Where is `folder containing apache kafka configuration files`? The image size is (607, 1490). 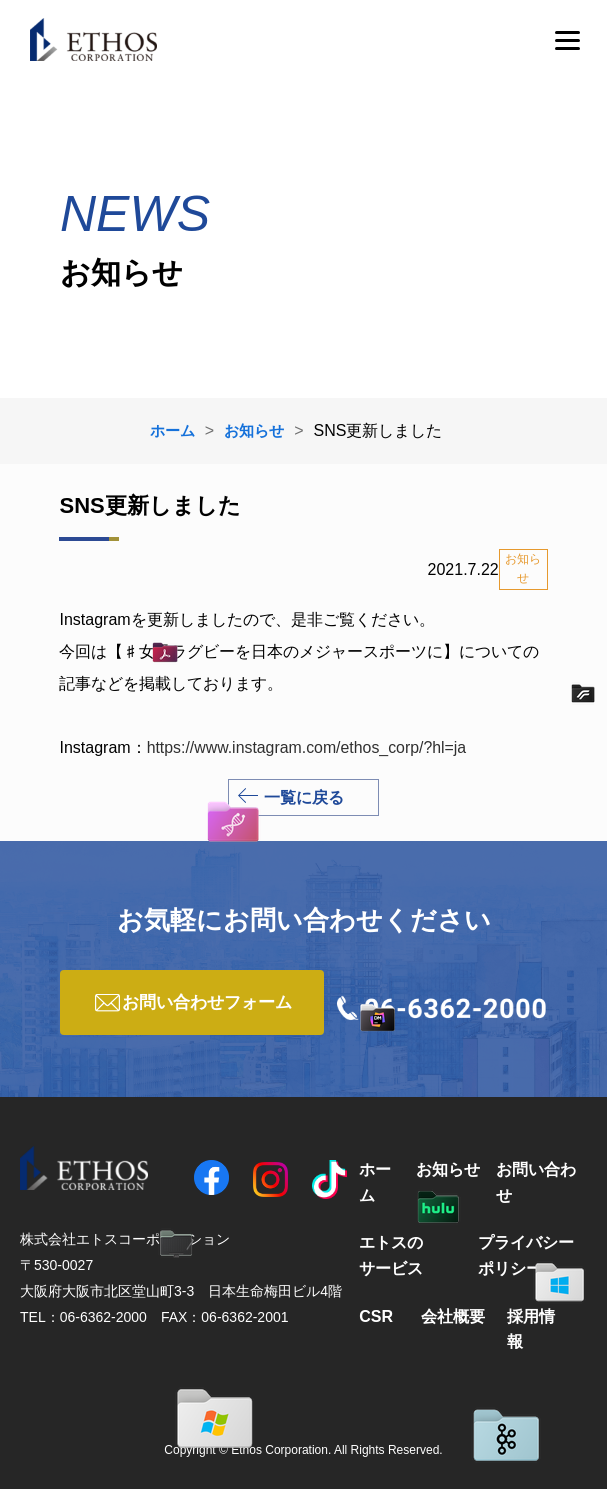
folder containing apache kafka configuration files is located at coordinates (506, 1437).